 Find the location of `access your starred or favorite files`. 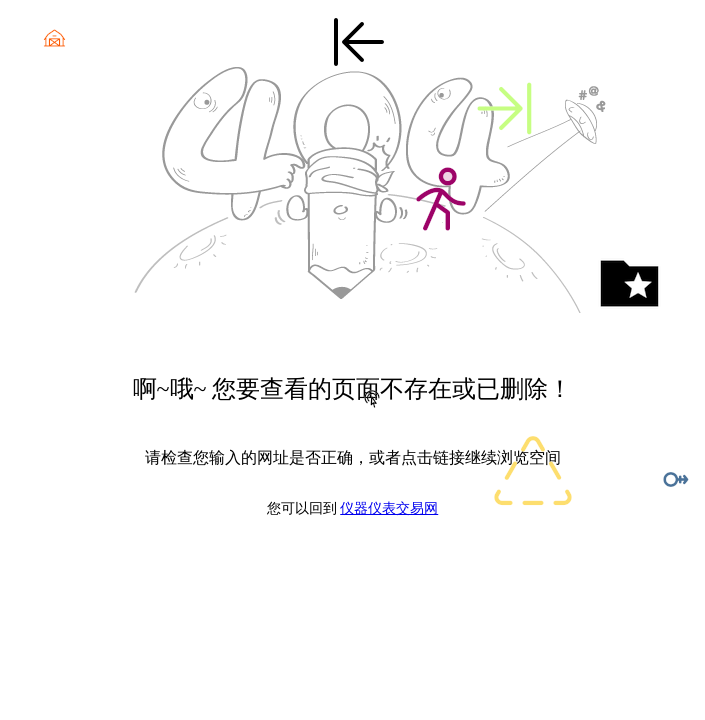

access your starred or favorite files is located at coordinates (629, 283).